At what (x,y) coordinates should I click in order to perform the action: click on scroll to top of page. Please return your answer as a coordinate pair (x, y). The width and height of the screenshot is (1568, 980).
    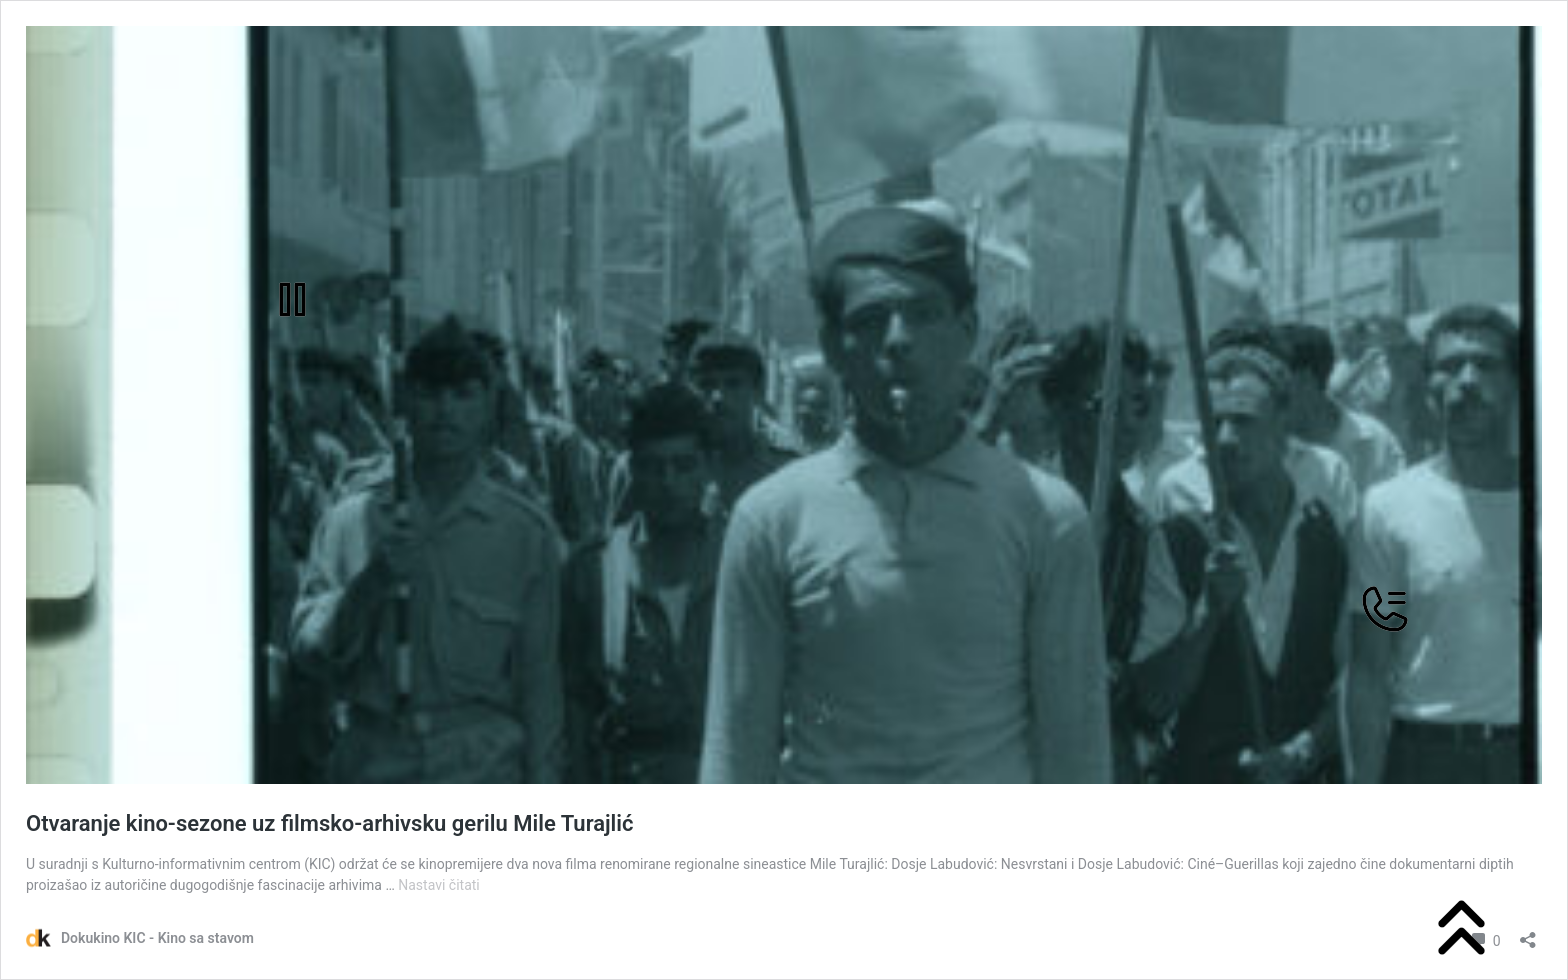
    Looking at the image, I should click on (1461, 927).